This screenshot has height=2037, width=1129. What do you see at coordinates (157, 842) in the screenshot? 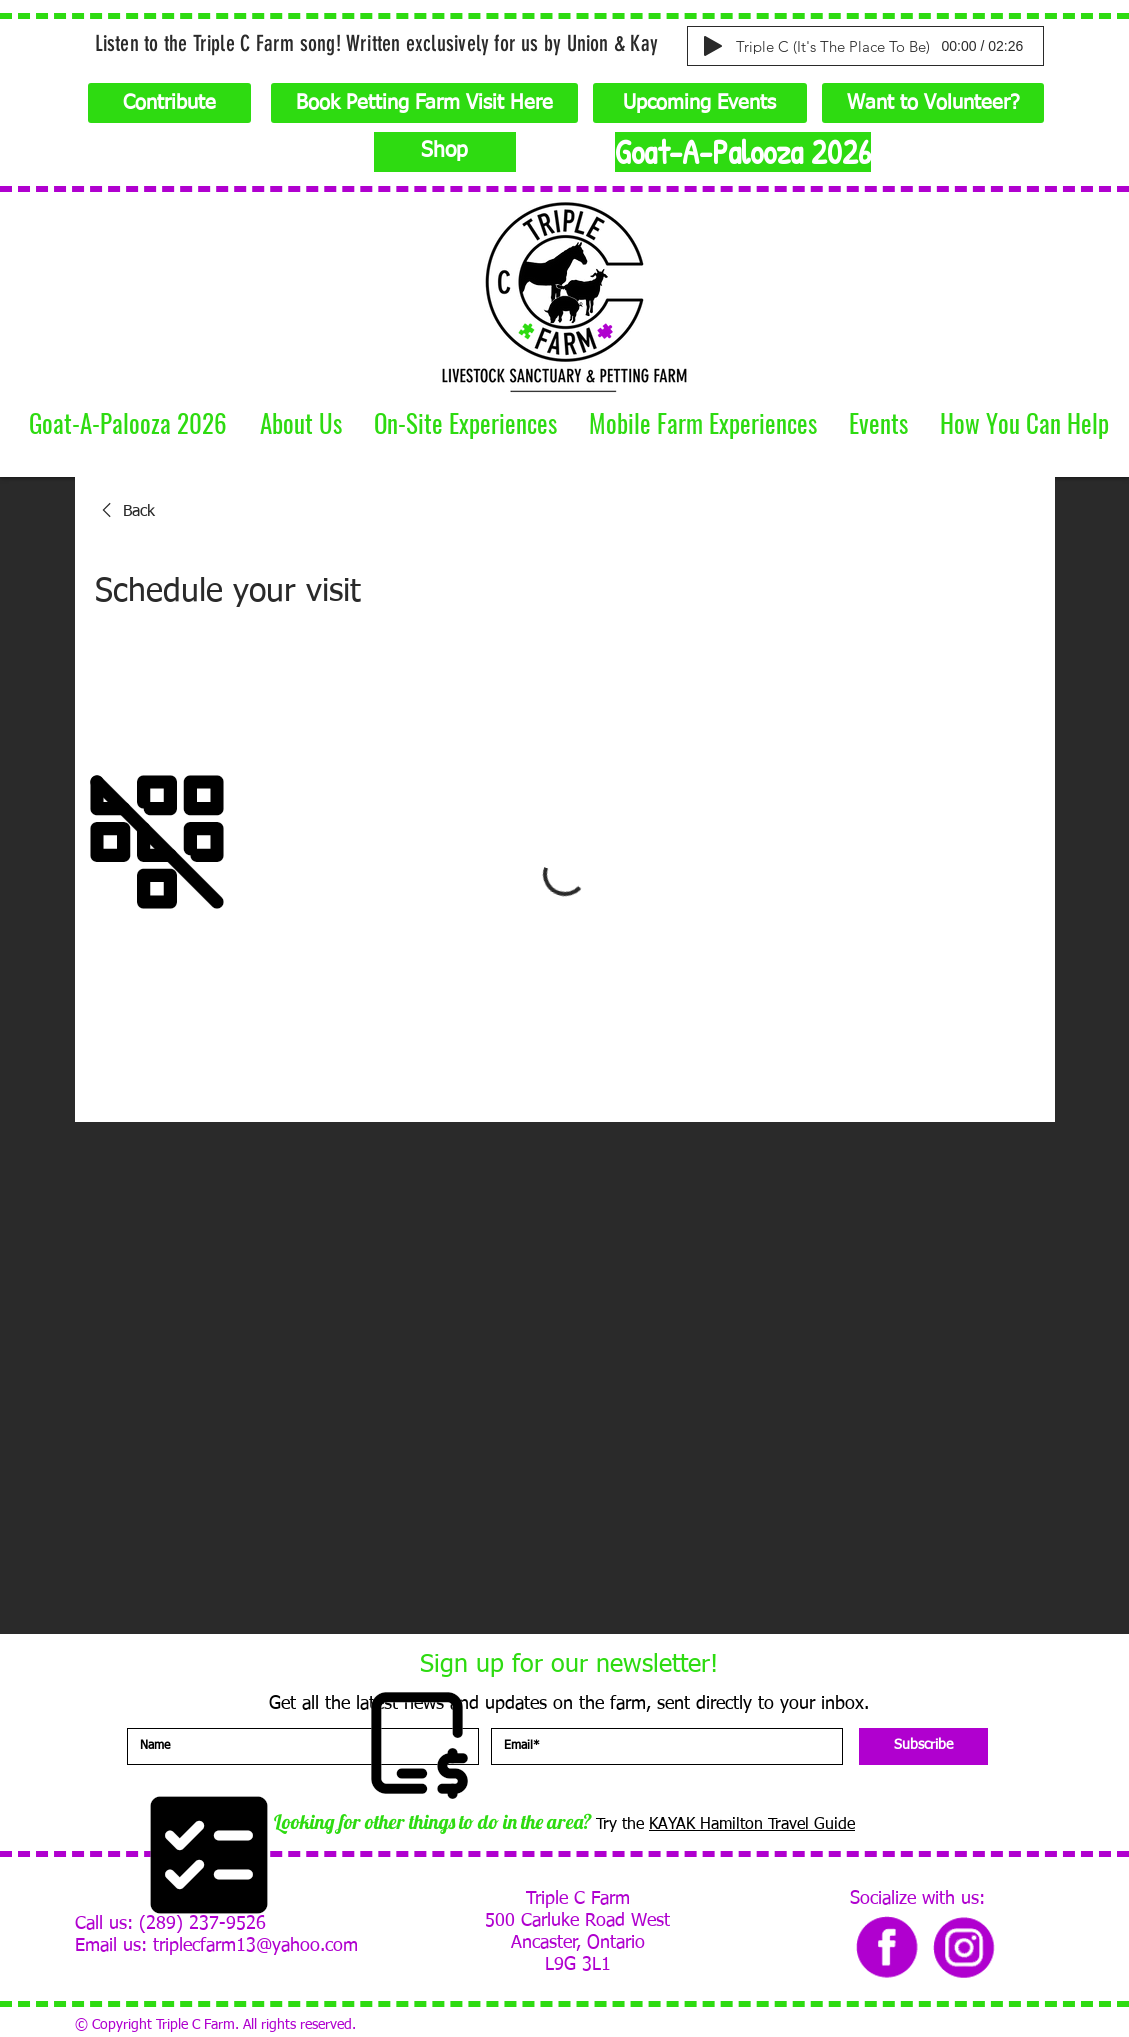
I see `dialpad is currently disabled` at bounding box center [157, 842].